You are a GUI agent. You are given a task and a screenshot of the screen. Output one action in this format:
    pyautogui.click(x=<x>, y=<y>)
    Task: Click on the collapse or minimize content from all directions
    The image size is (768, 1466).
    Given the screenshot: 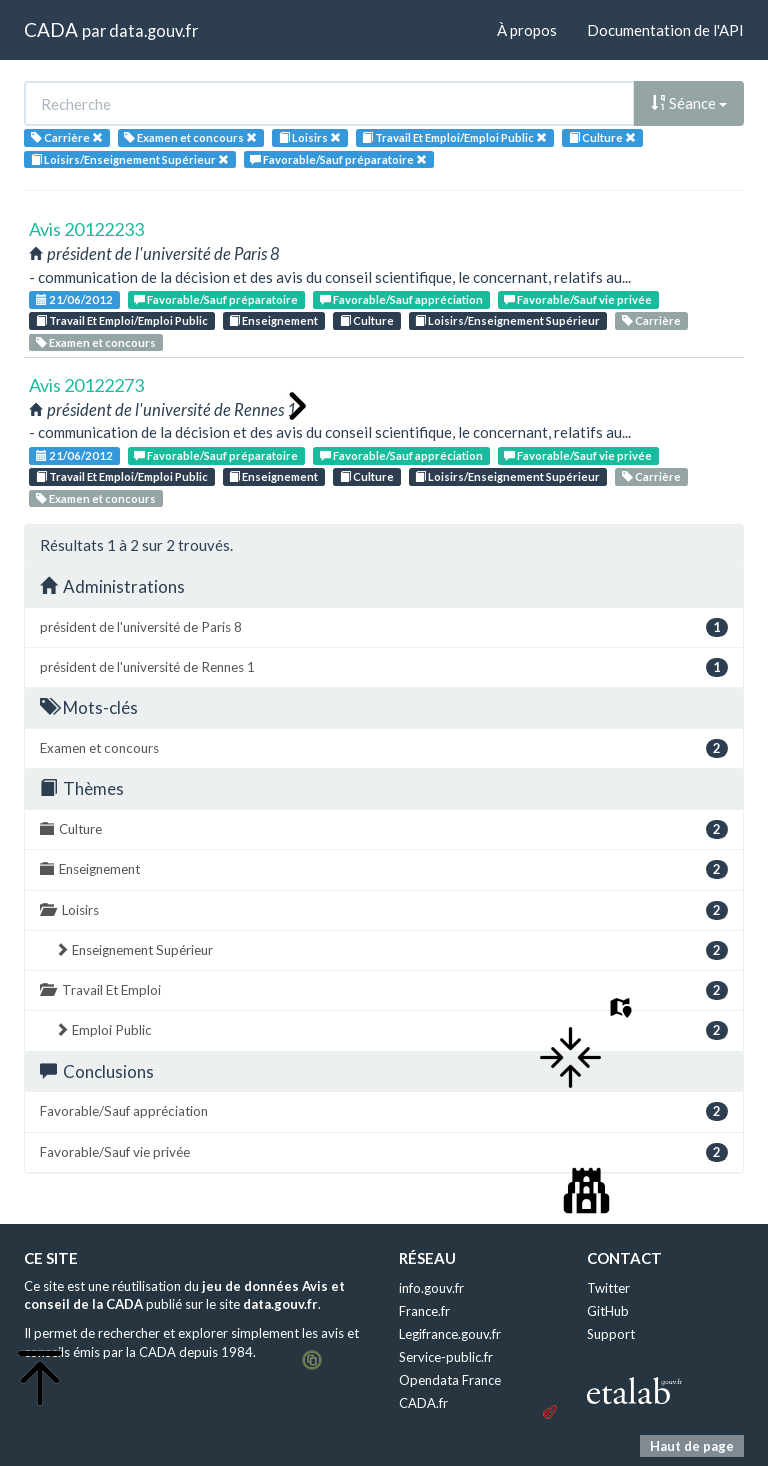 What is the action you would take?
    pyautogui.click(x=570, y=1057)
    